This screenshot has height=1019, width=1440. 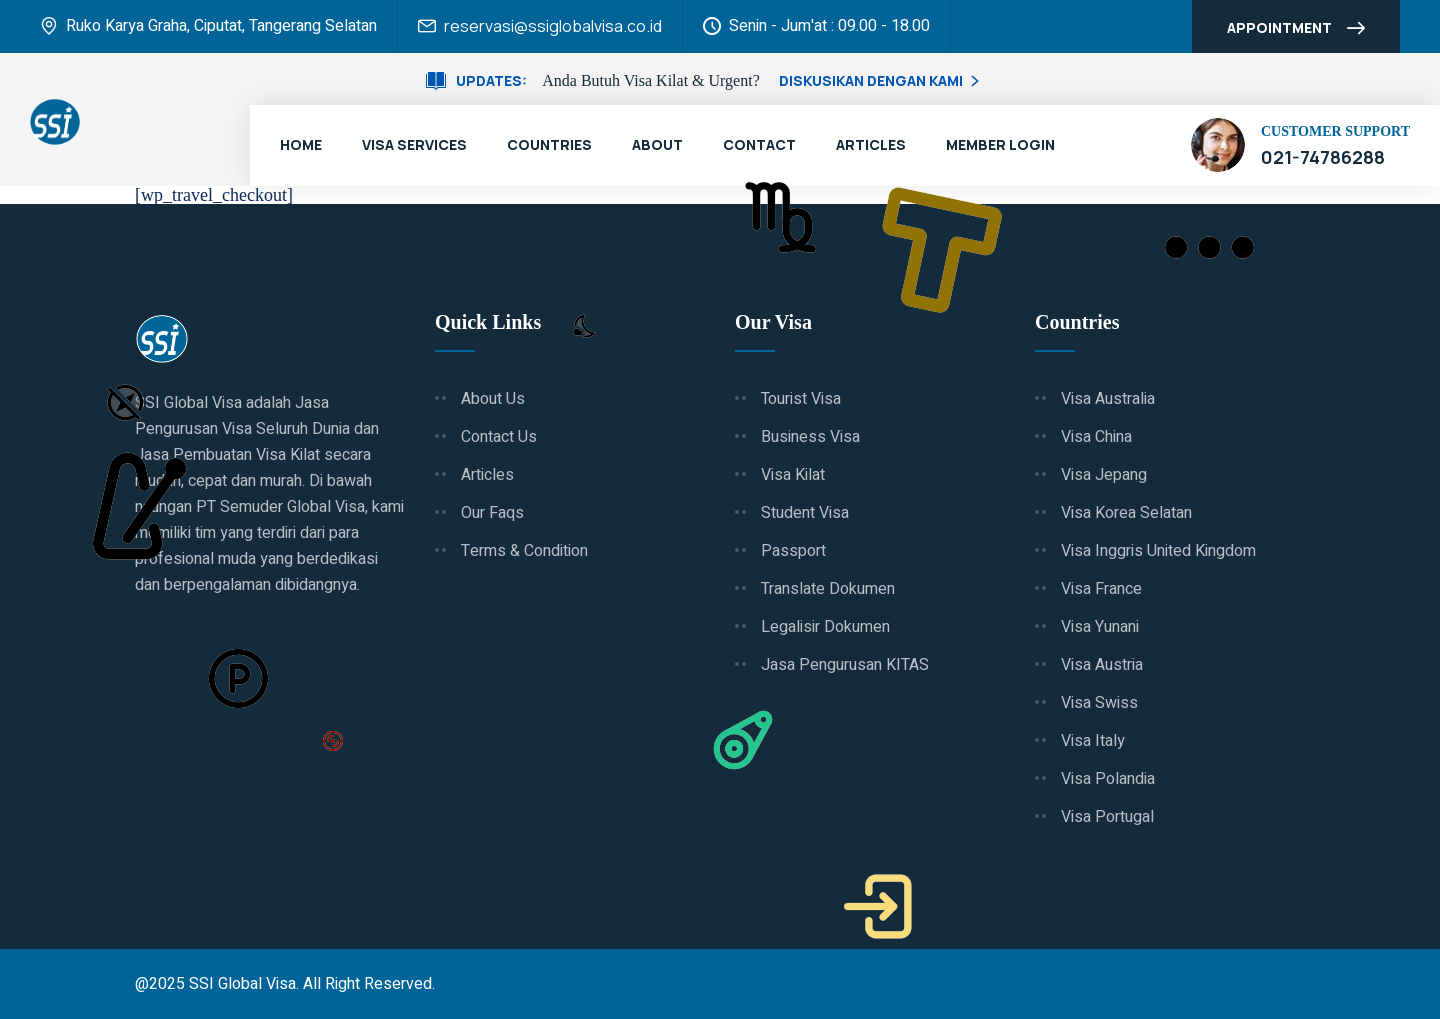 What do you see at coordinates (133, 506) in the screenshot?
I see `adjust tempo or timing settings` at bounding box center [133, 506].